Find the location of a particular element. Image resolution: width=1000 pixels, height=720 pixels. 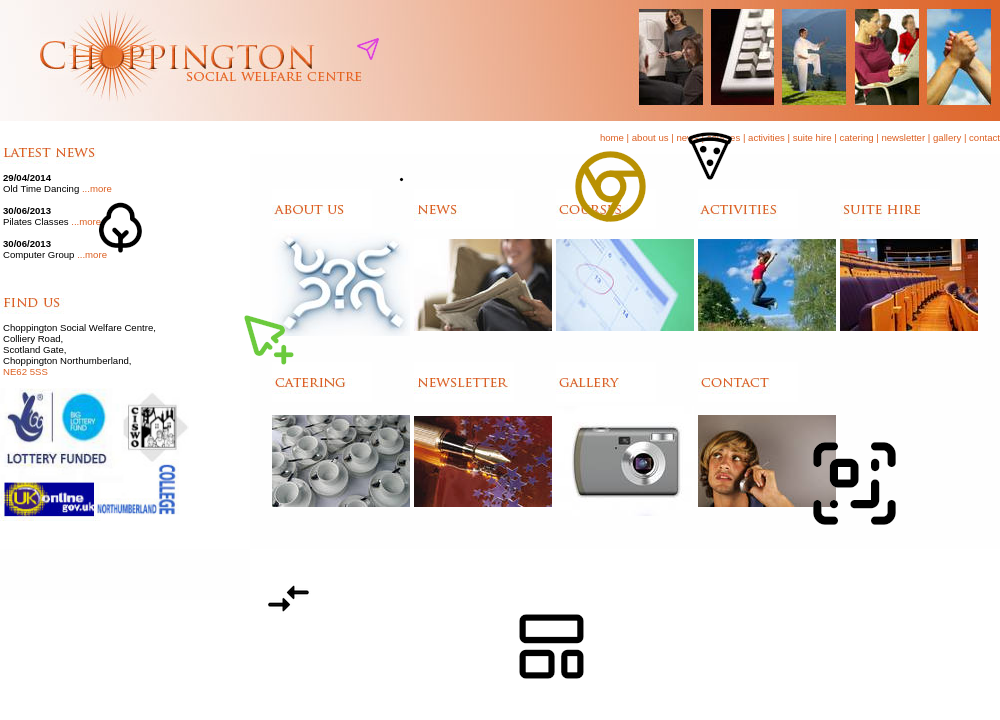

browse food or restaurant options is located at coordinates (710, 156).